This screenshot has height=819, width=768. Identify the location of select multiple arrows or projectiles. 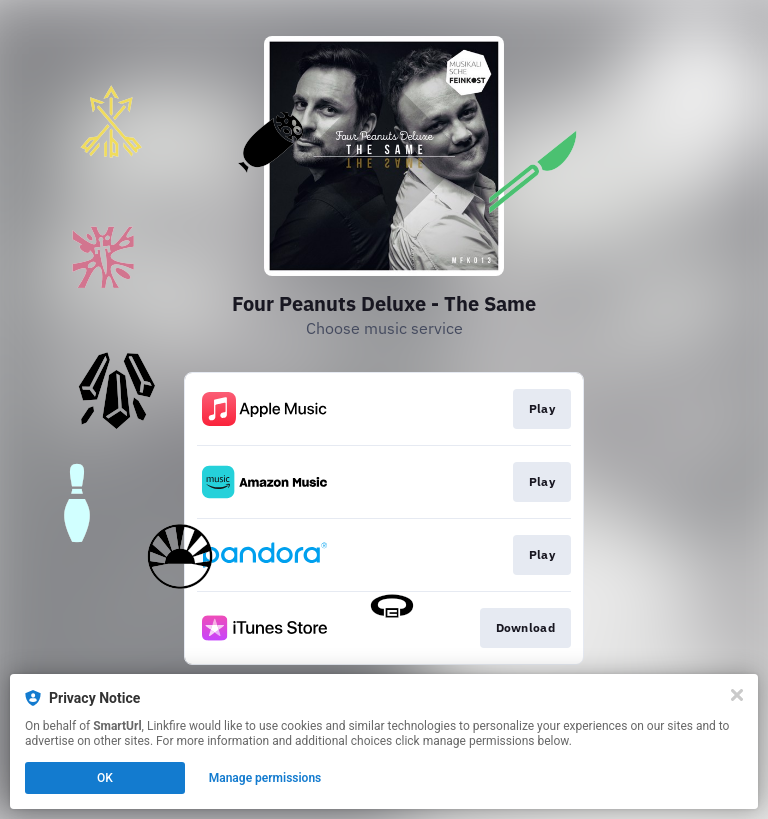
(111, 122).